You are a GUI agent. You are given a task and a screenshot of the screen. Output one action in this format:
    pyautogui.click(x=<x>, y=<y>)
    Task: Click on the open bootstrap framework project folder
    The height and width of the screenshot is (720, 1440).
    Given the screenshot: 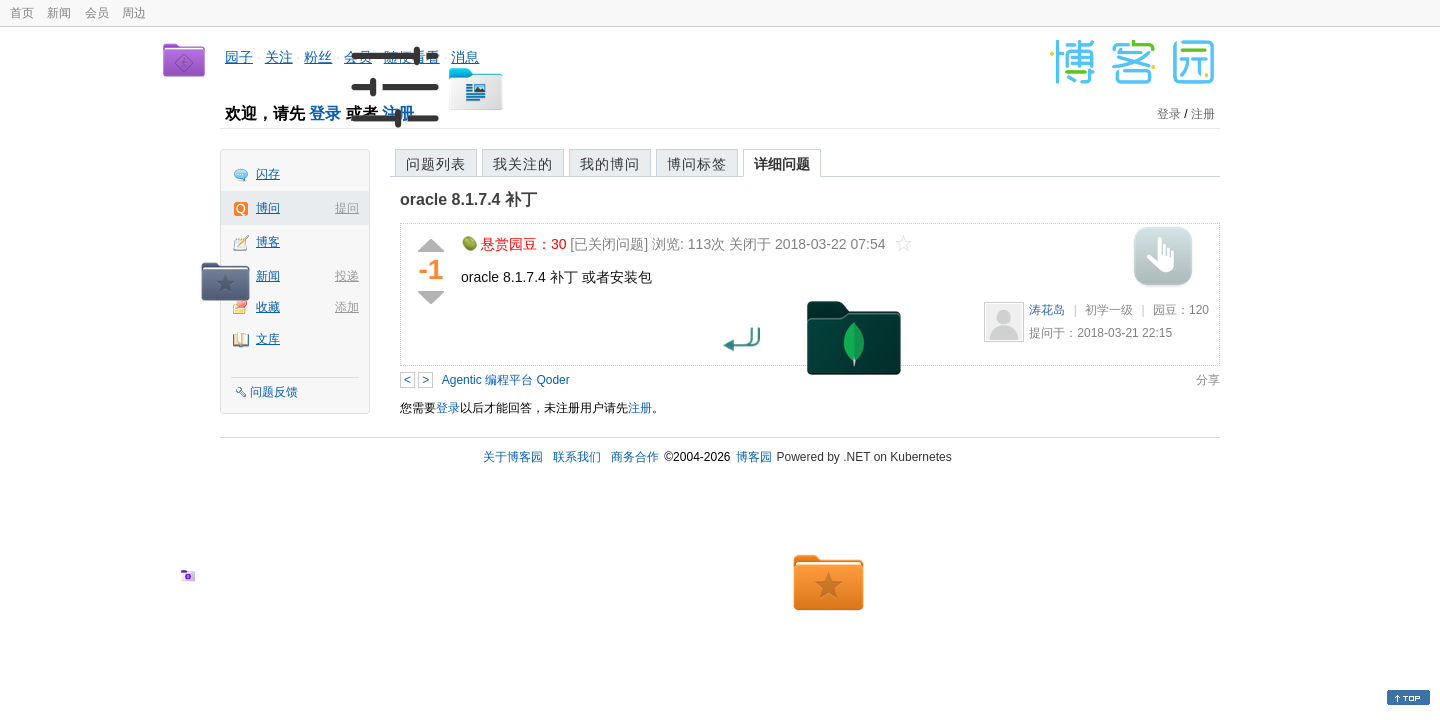 What is the action you would take?
    pyautogui.click(x=188, y=576)
    